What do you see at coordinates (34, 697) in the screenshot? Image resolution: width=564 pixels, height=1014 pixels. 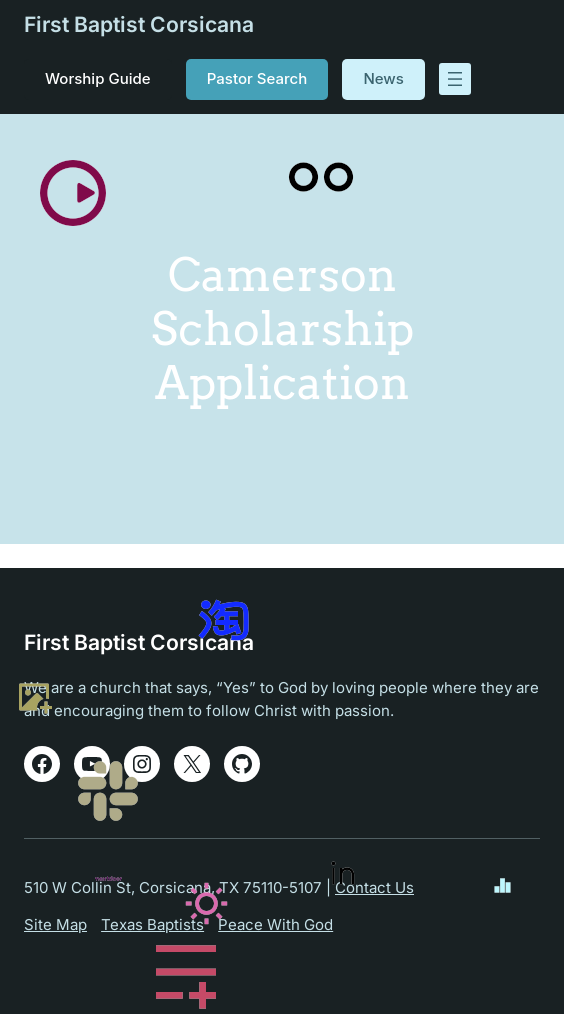 I see `add a new image or photo` at bounding box center [34, 697].